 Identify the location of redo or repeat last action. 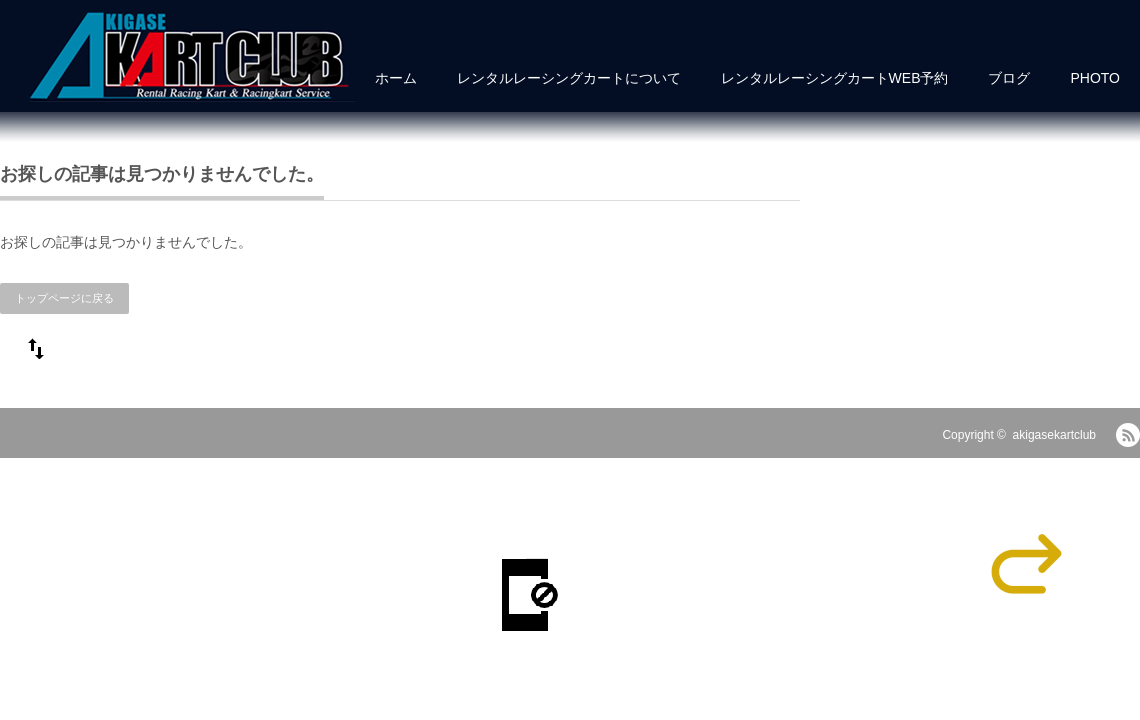
(1026, 566).